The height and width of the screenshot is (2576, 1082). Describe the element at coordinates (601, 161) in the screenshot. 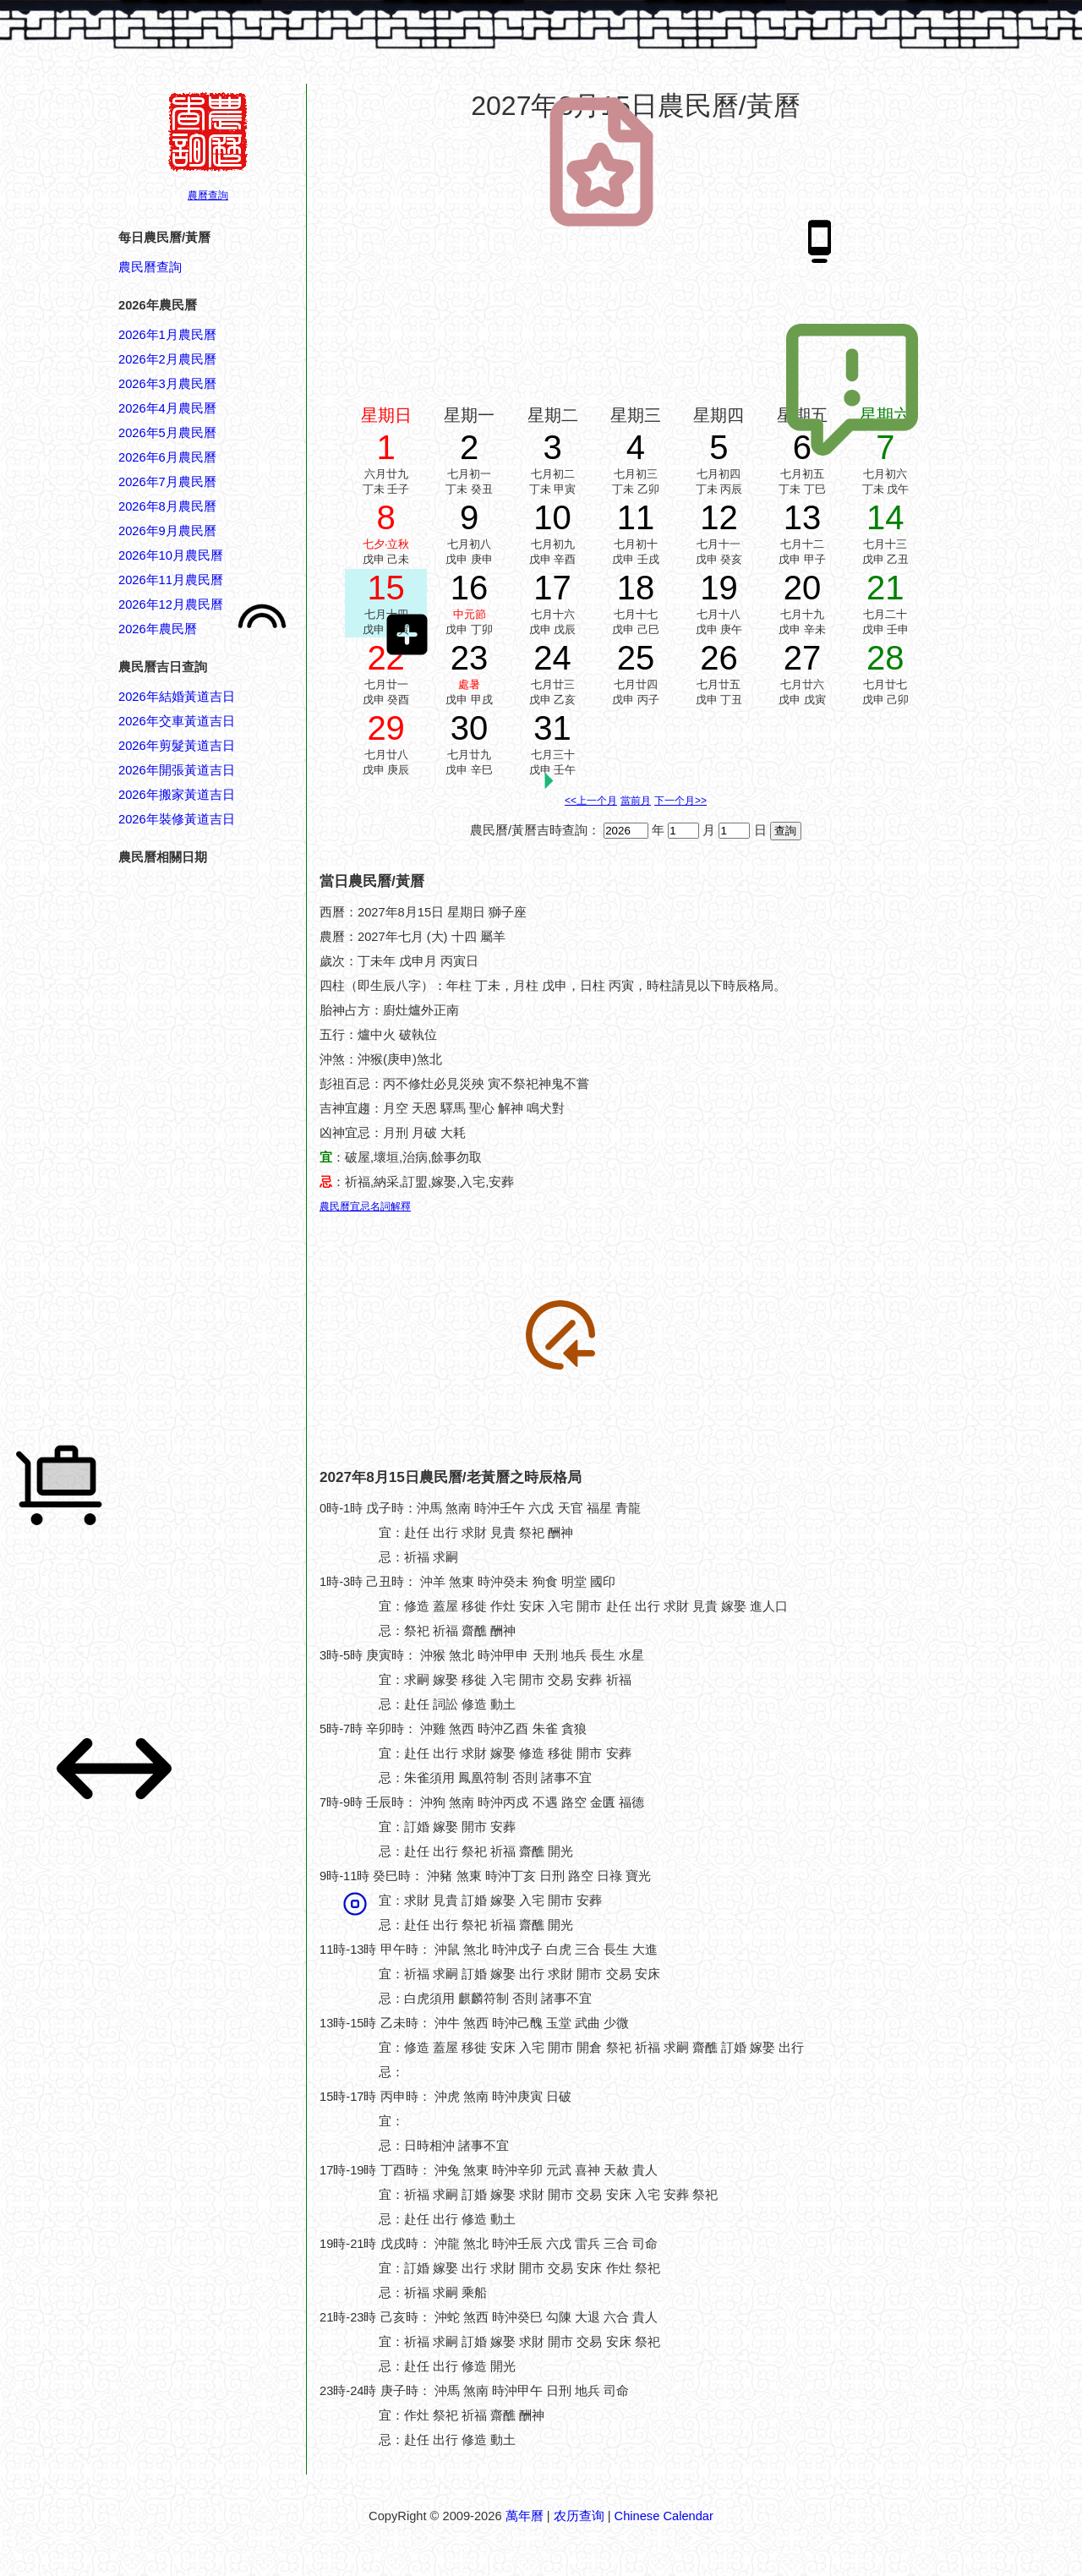

I see `mark a file as favorite` at that location.